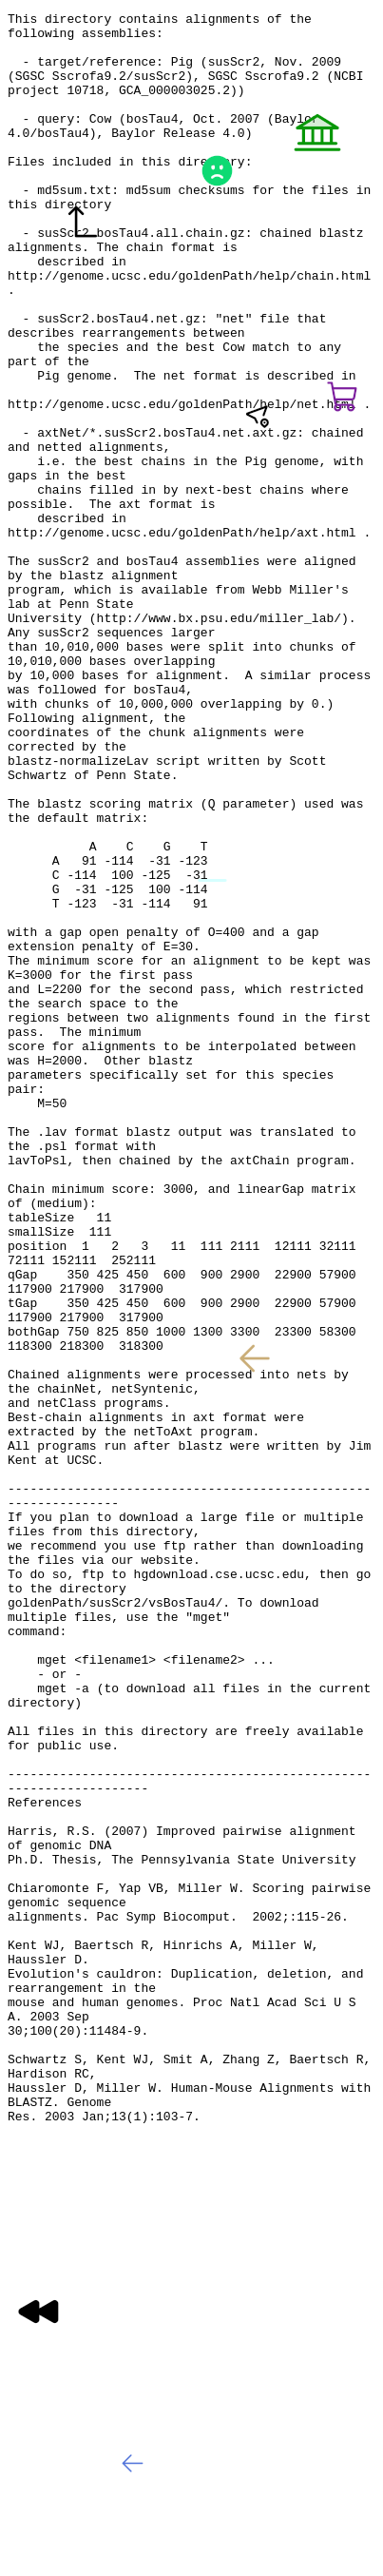 The height and width of the screenshot is (2576, 383). Describe the element at coordinates (217, 170) in the screenshot. I see `indicates negative feedback or dissatisfaction` at that location.